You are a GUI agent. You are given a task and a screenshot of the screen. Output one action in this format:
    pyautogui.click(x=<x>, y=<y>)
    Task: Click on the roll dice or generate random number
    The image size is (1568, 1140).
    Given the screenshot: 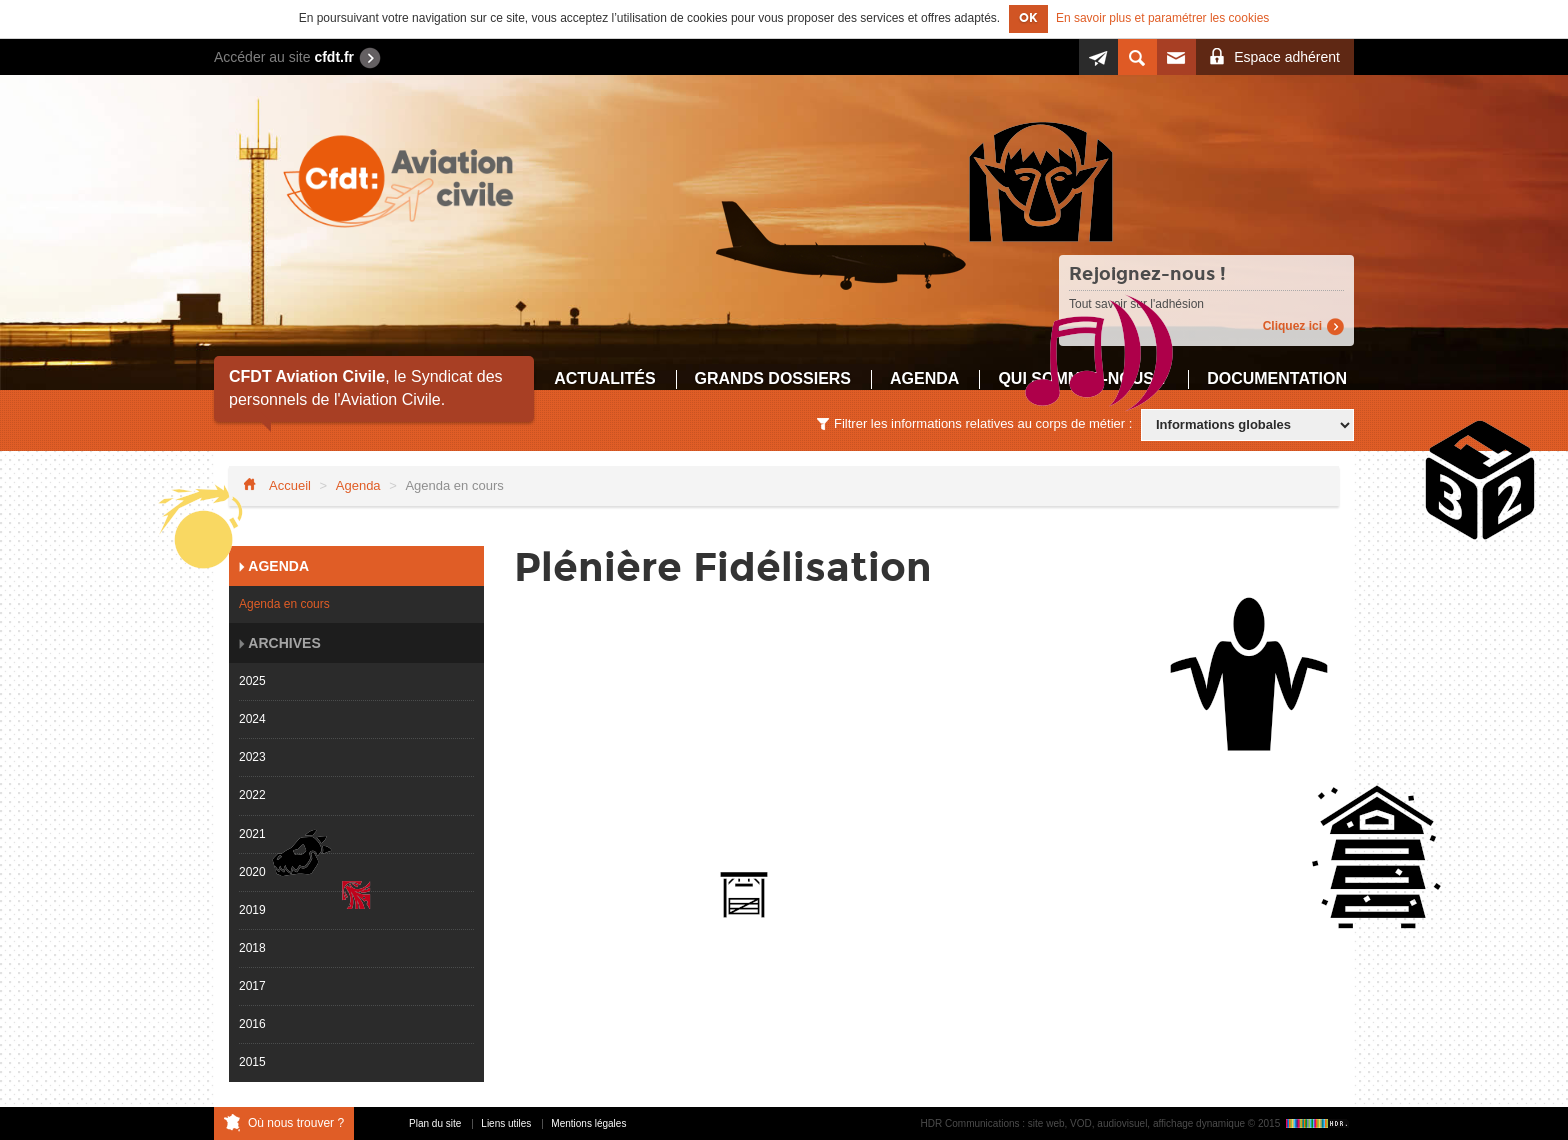 What is the action you would take?
    pyautogui.click(x=1480, y=481)
    